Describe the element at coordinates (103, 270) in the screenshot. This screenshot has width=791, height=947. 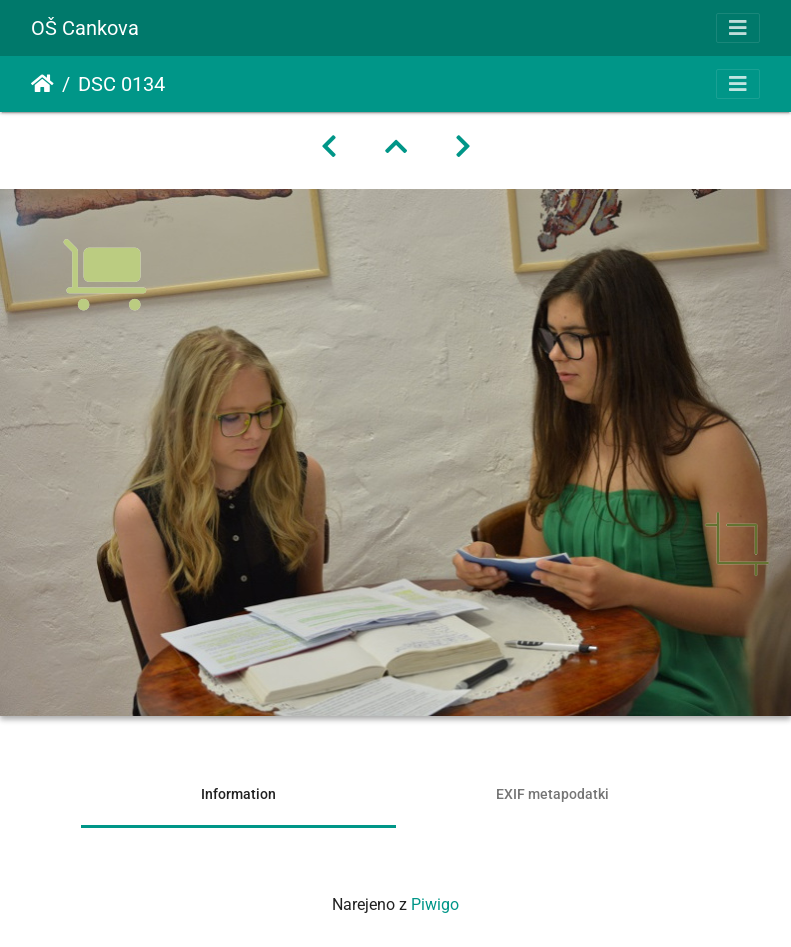
I see `view your shopping cart` at that location.